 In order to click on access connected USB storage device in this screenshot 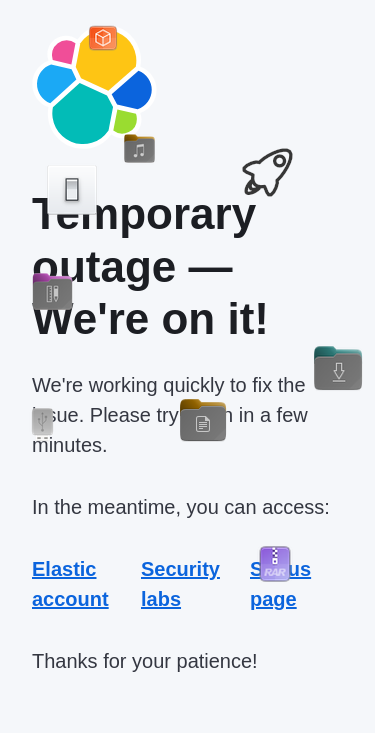, I will do `click(42, 424)`.